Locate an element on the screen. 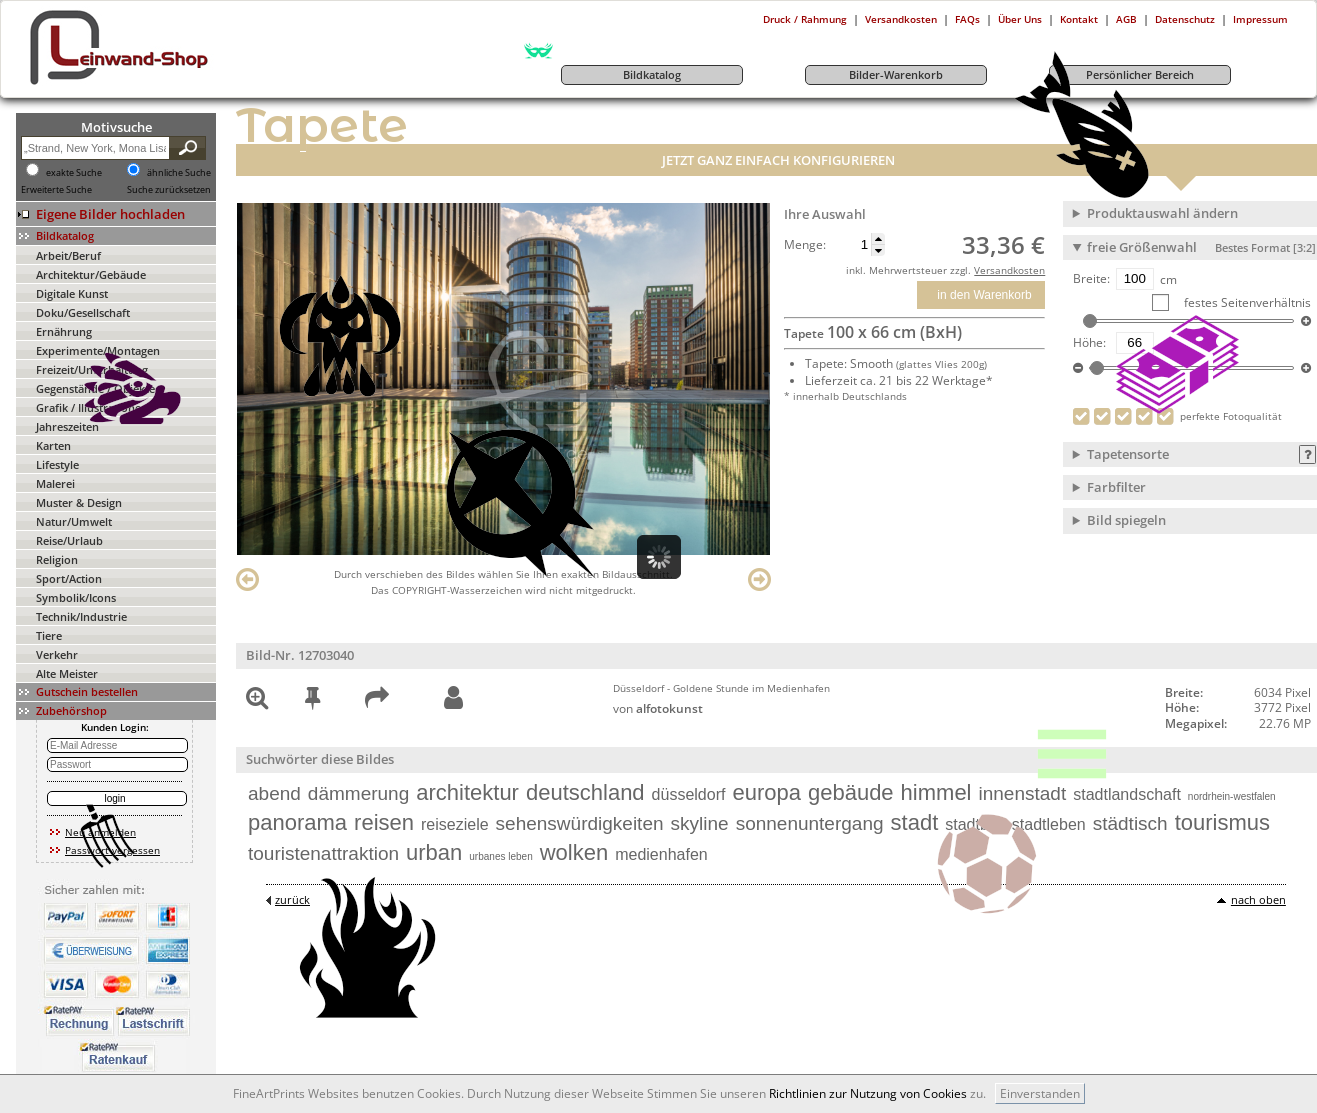 This screenshot has width=1317, height=1113. open the navigation menu is located at coordinates (1072, 754).